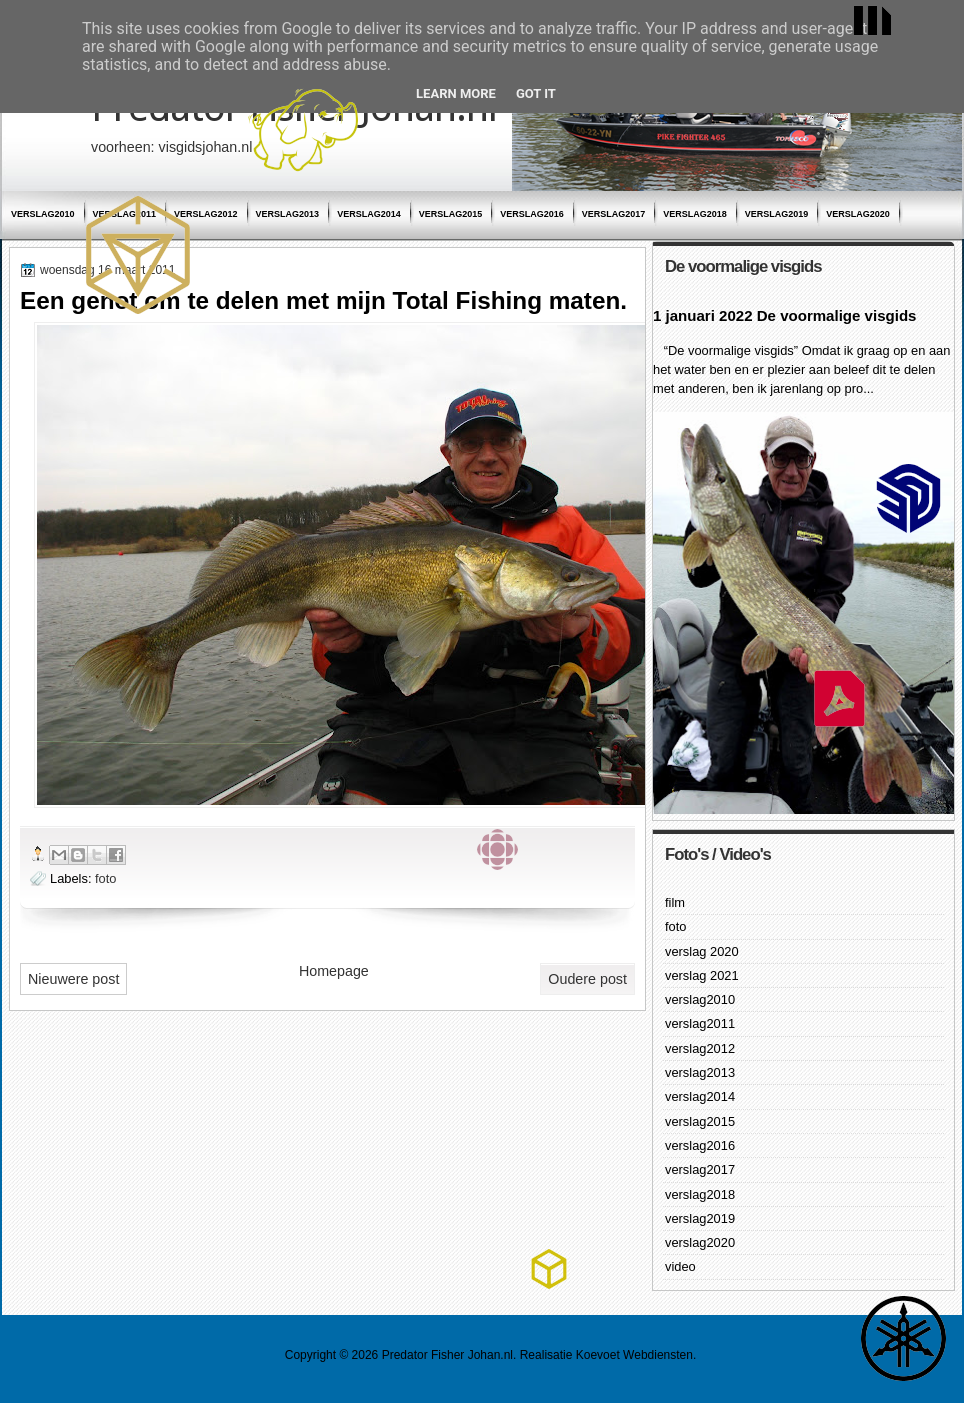 The width and height of the screenshot is (964, 1403). Describe the element at coordinates (549, 1269) in the screenshot. I see `open Hack The Box platform` at that location.